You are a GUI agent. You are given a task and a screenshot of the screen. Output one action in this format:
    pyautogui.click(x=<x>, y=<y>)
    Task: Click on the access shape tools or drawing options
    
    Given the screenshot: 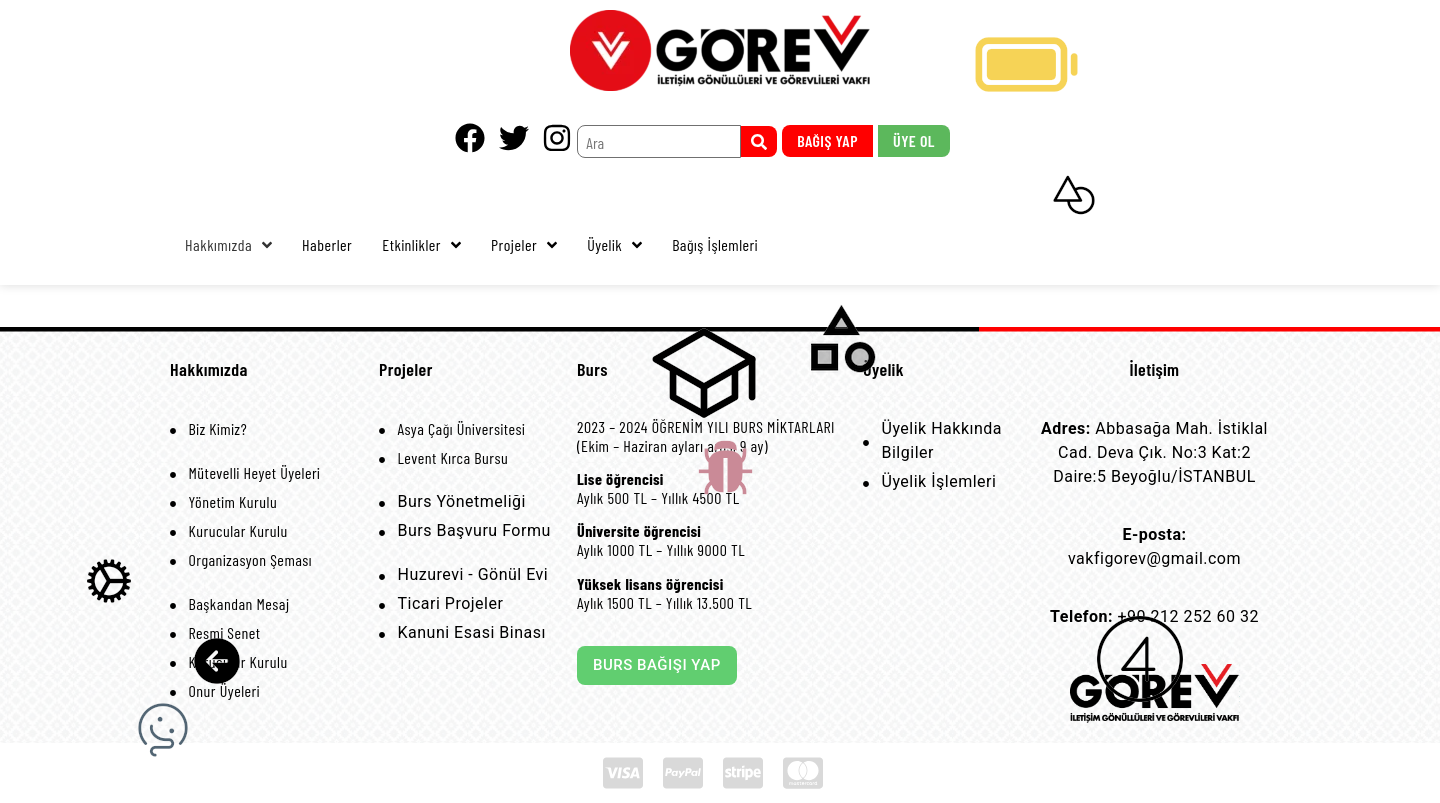 What is the action you would take?
    pyautogui.click(x=1074, y=195)
    